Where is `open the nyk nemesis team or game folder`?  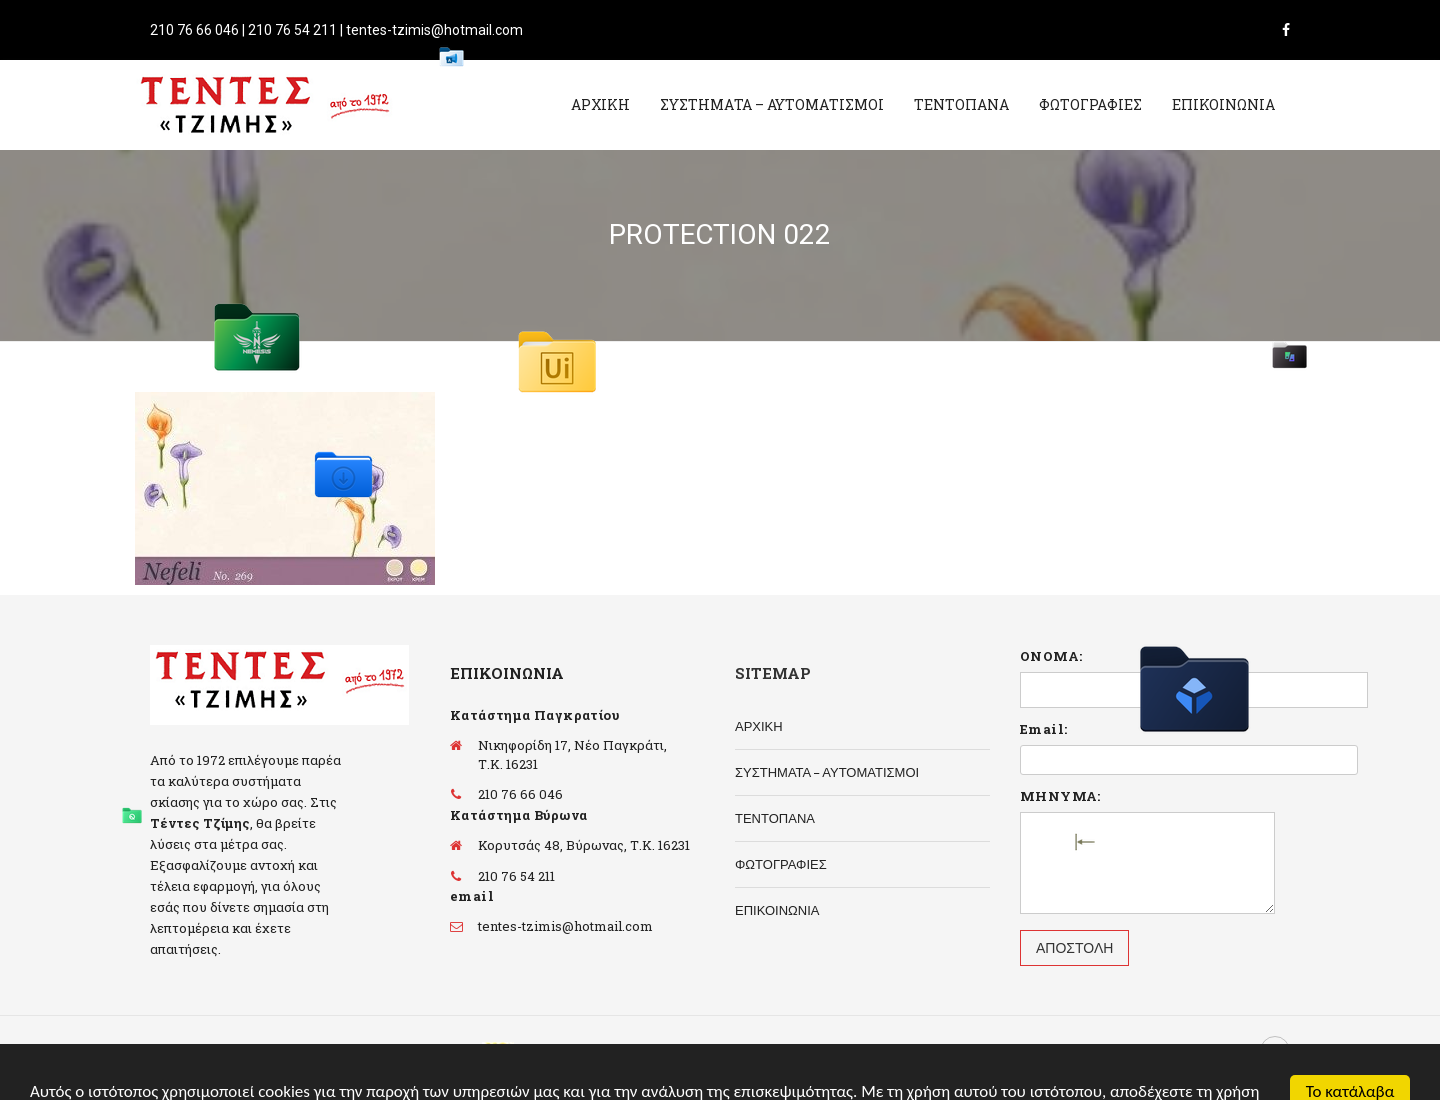
open the nyk nemesis team or game folder is located at coordinates (256, 339).